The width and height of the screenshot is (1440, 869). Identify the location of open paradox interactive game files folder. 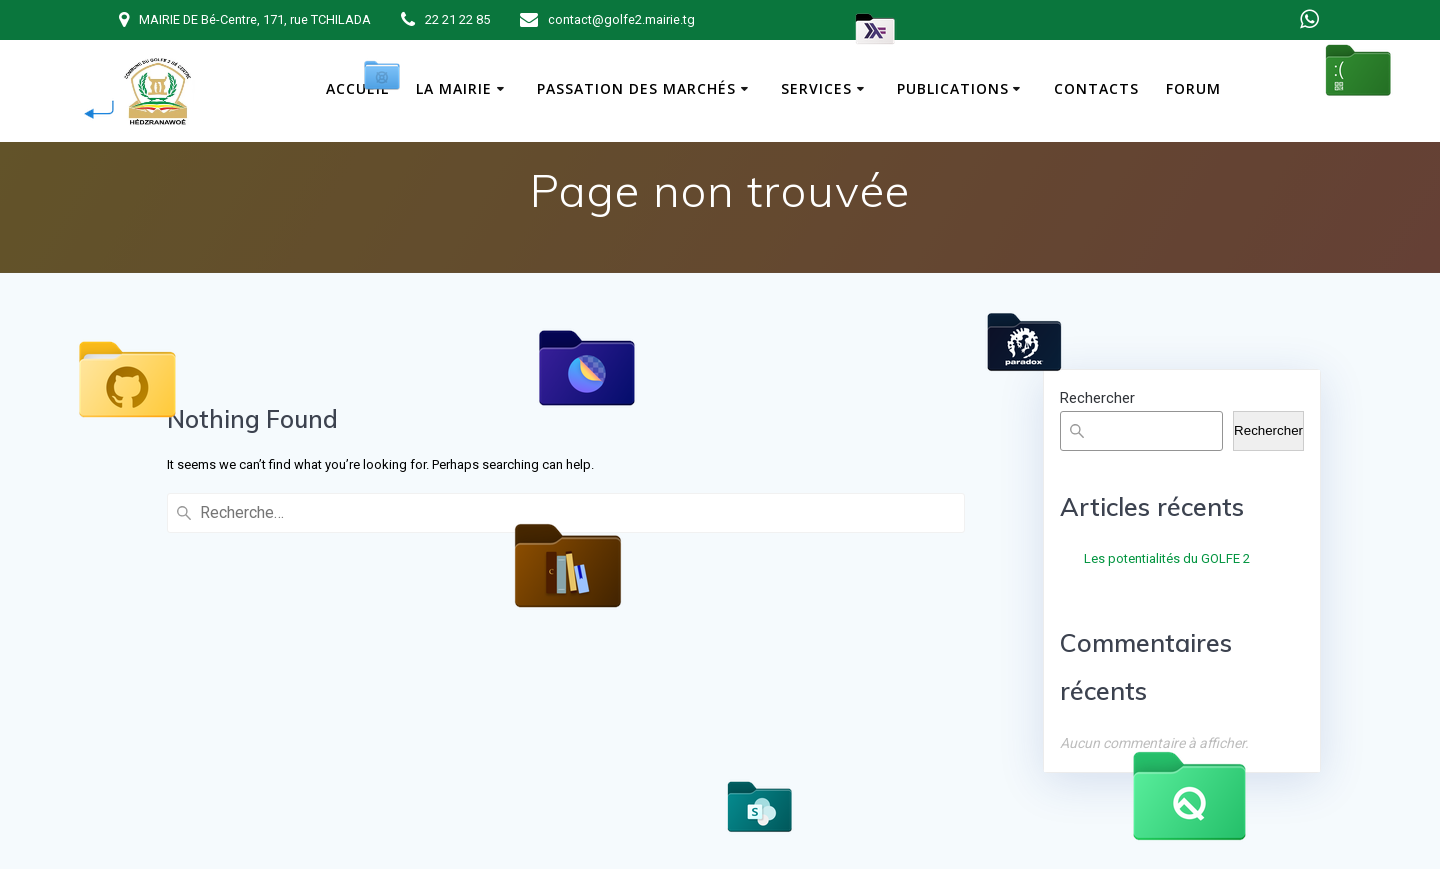
(1024, 344).